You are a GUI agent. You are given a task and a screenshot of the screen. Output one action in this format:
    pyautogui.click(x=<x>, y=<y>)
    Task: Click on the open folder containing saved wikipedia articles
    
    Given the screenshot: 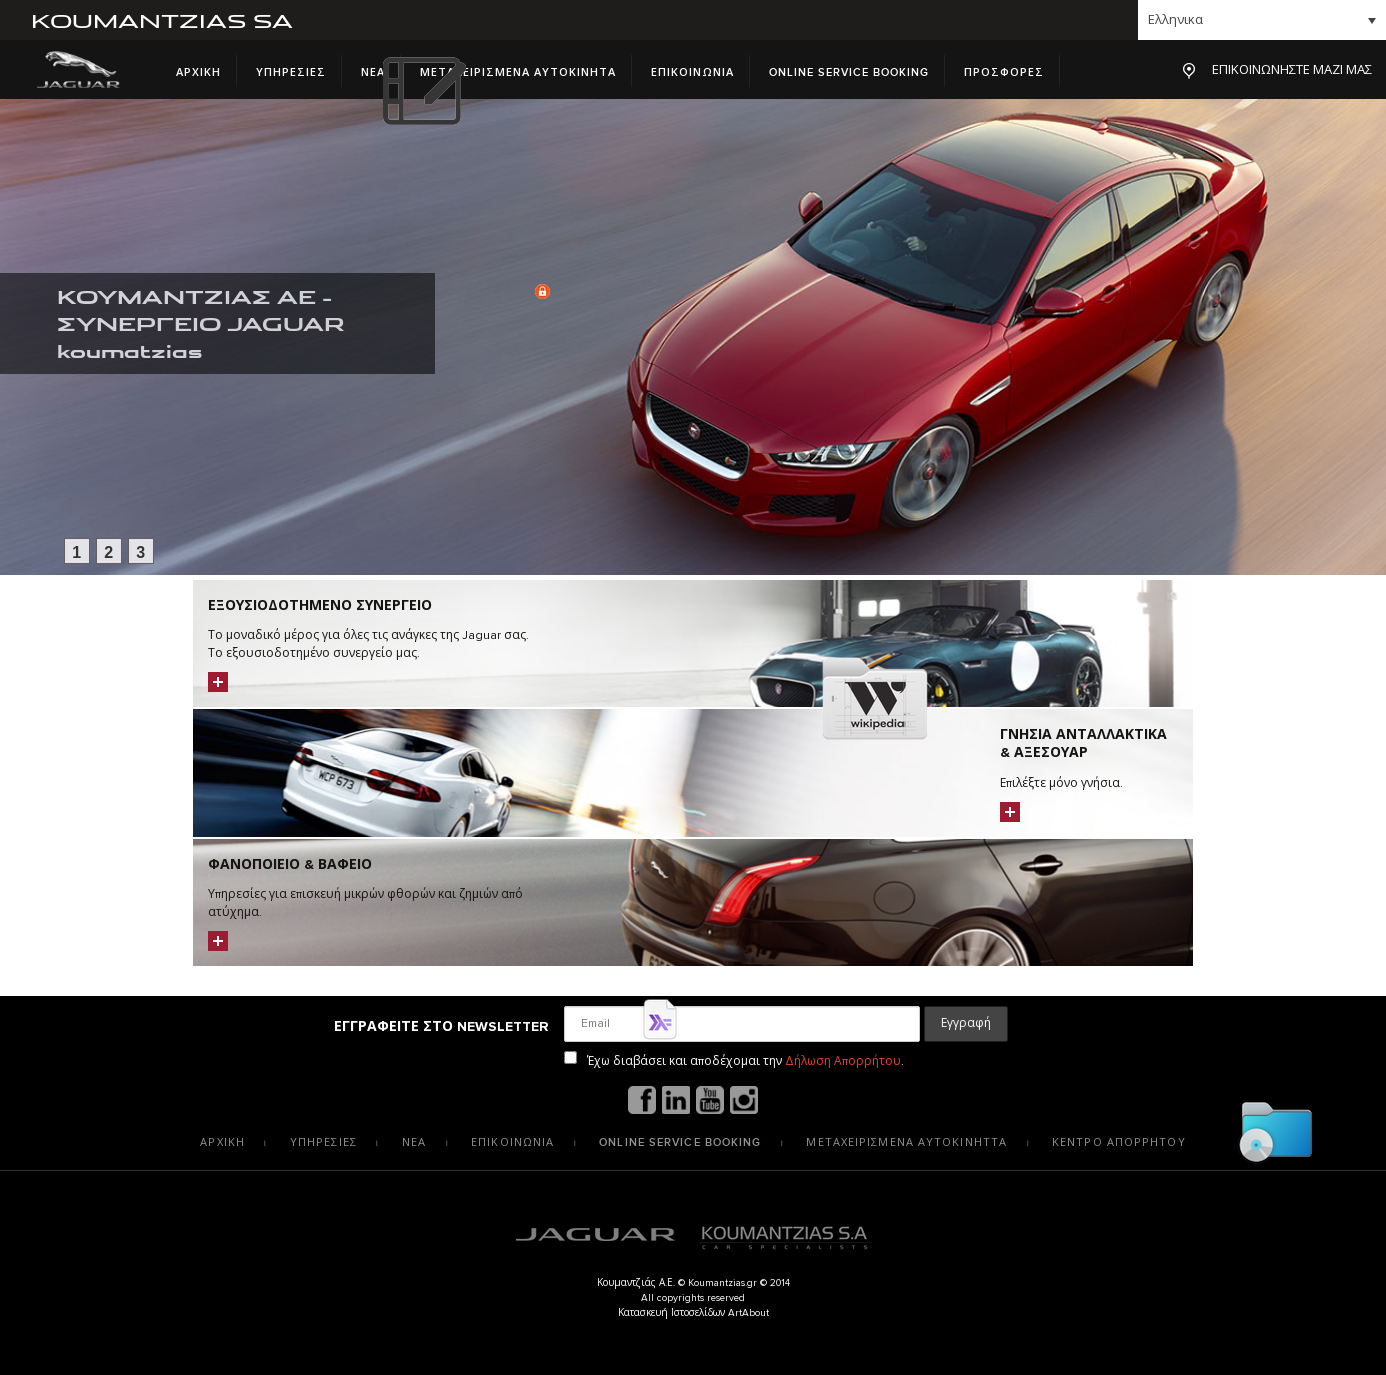 What is the action you would take?
    pyautogui.click(x=874, y=701)
    